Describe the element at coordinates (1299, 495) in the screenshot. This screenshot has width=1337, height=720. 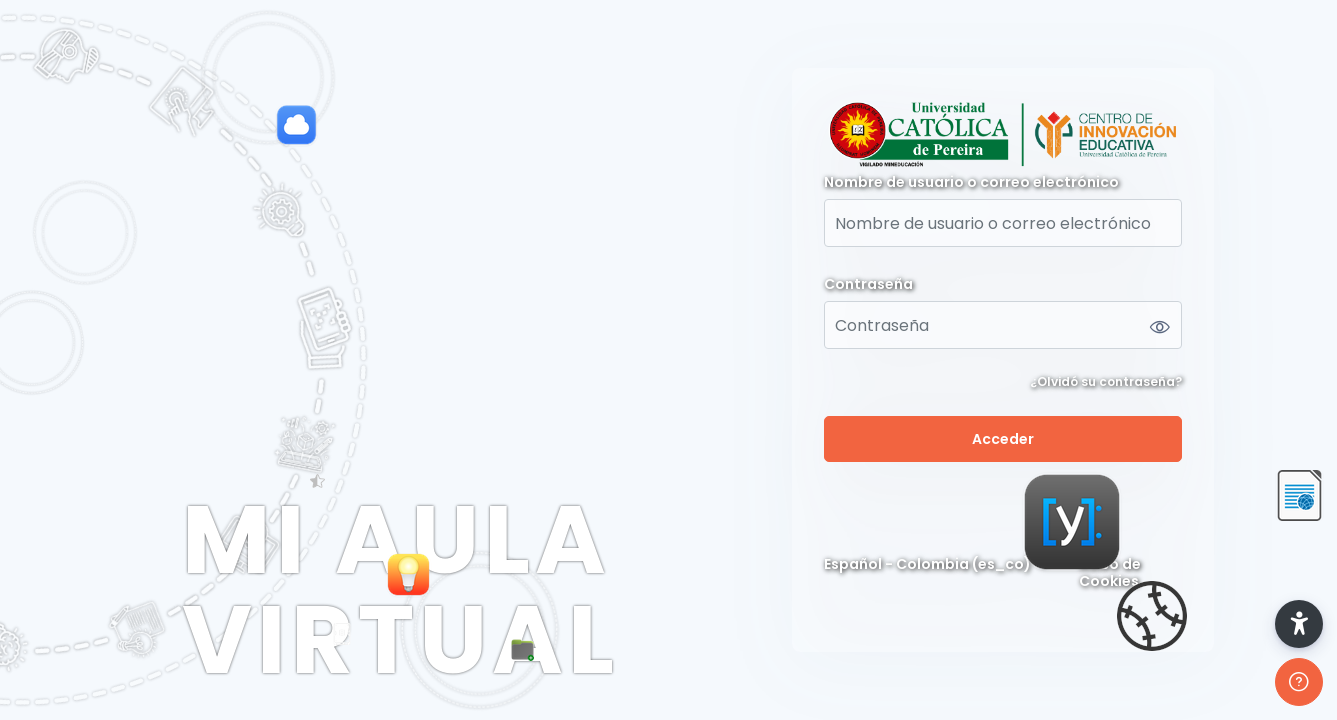
I see `a libreoffice web document file` at that location.